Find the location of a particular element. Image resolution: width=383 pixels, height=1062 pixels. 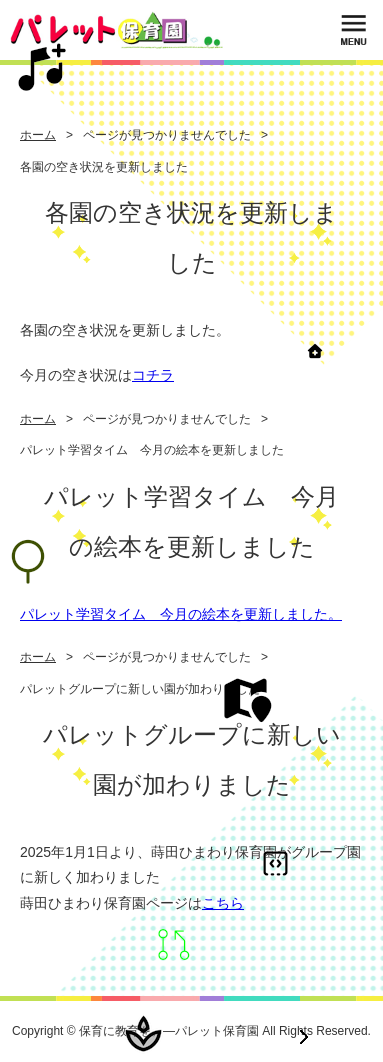

view map with marked location is located at coordinates (245, 698).